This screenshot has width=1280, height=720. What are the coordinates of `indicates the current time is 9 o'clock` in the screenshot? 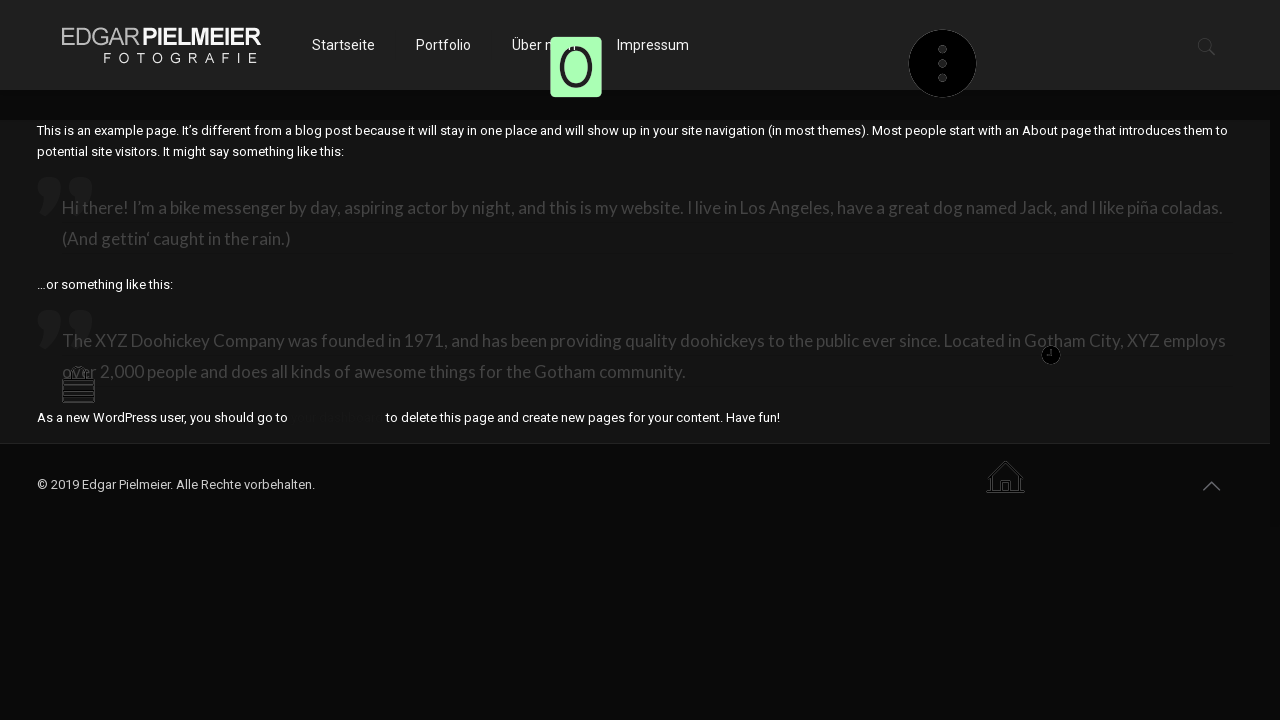 It's located at (1051, 355).